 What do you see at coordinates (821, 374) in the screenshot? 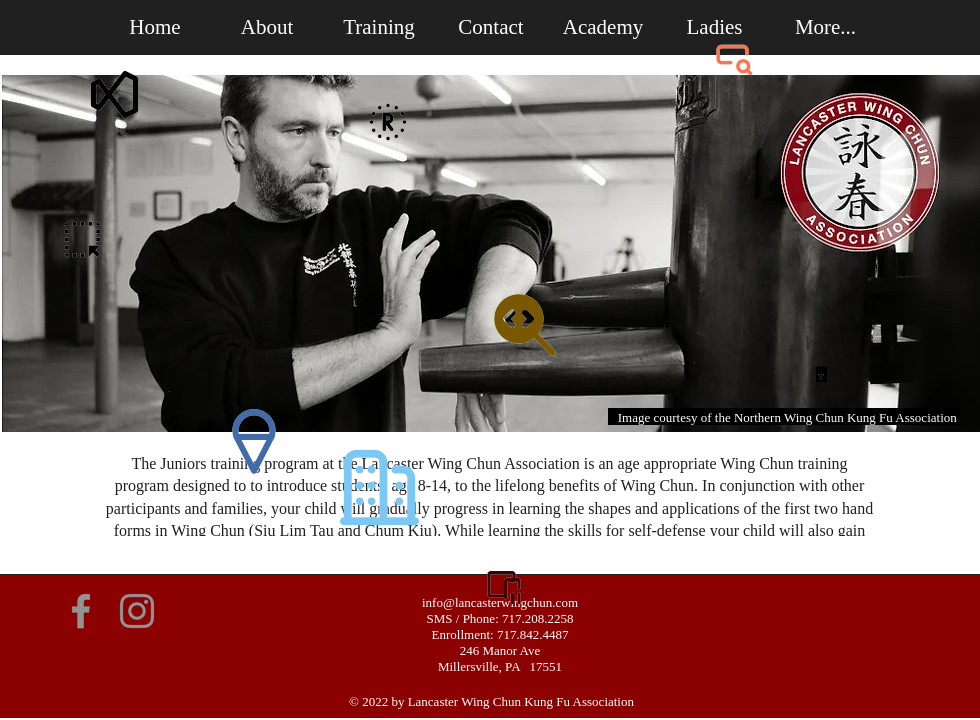
I see `restore a deleted item from trash` at bounding box center [821, 374].